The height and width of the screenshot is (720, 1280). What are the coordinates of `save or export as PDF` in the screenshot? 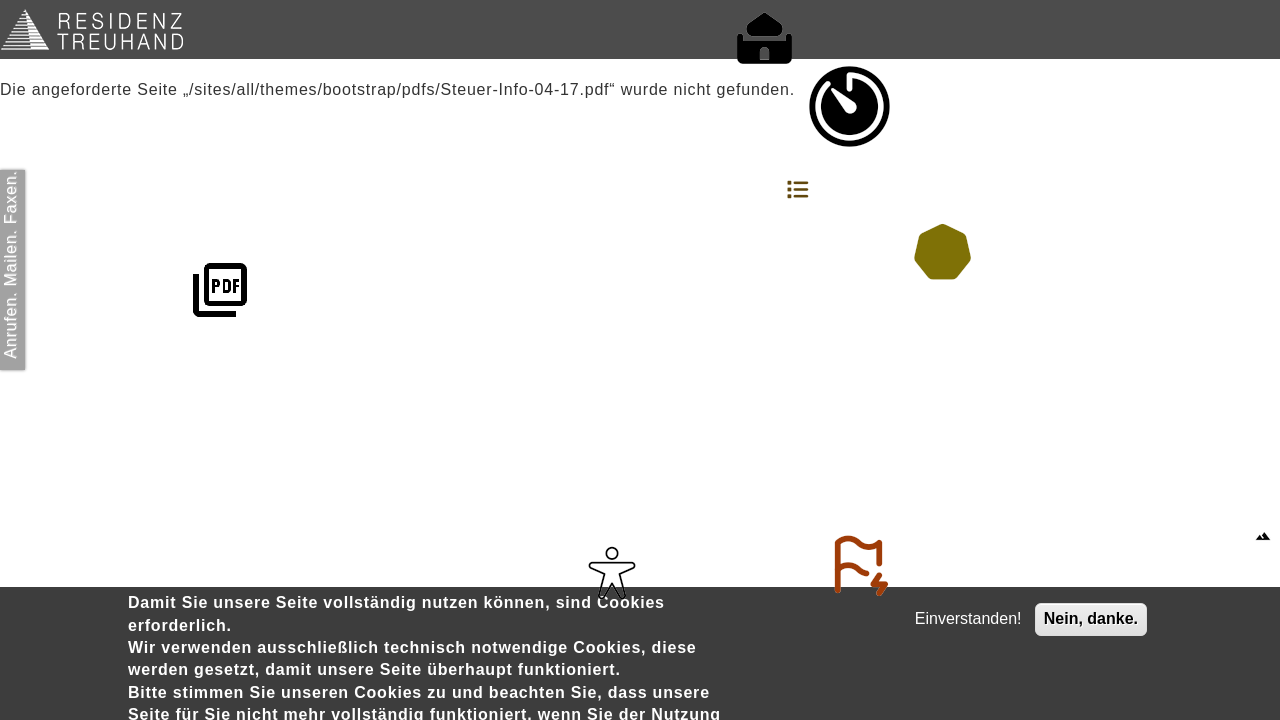 It's located at (220, 290).